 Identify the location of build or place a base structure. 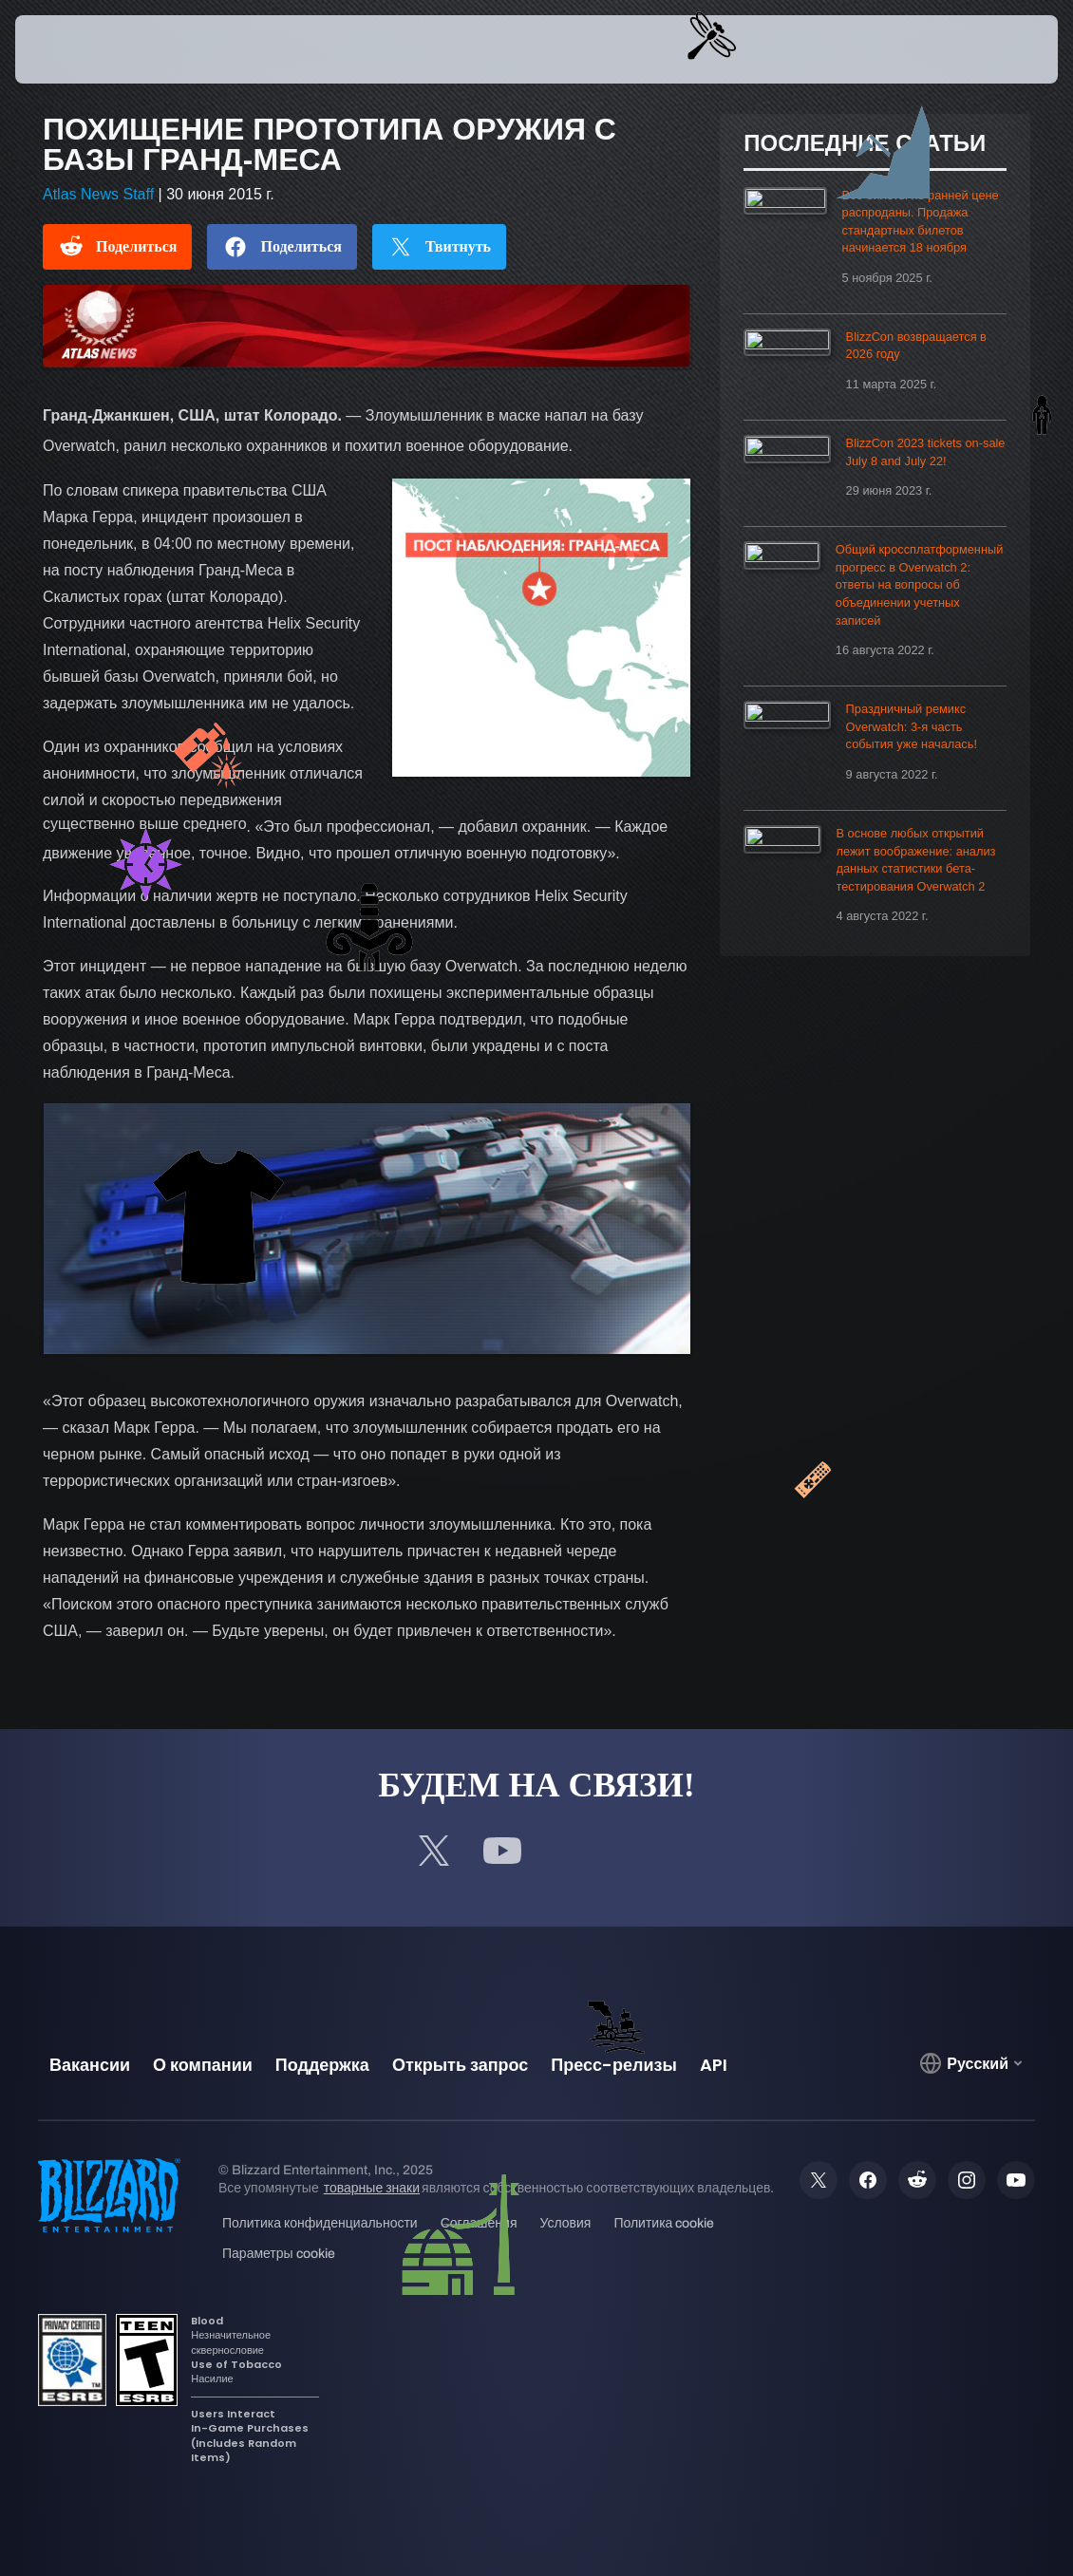
(462, 2233).